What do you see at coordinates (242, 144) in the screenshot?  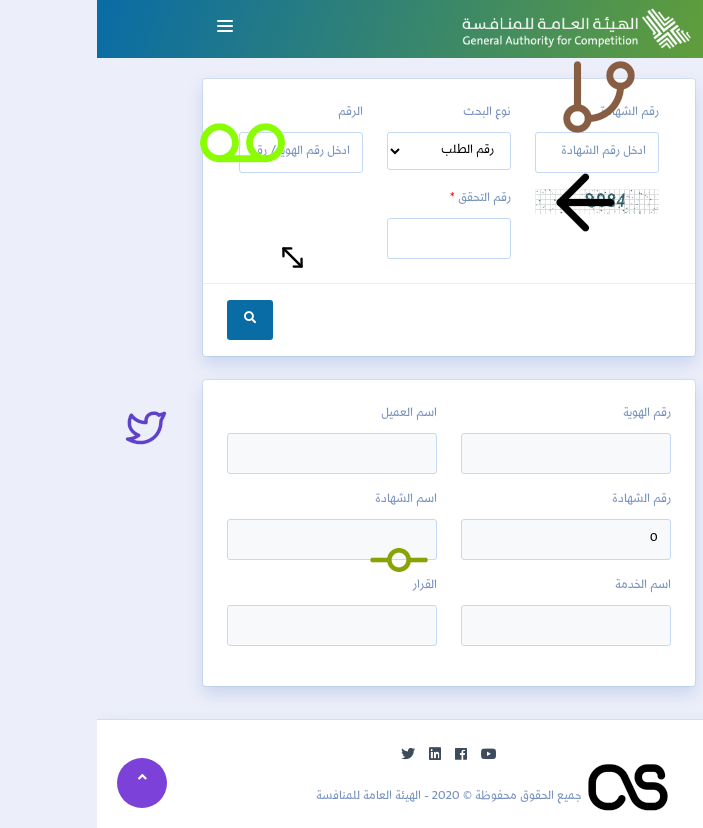 I see `access voicemail messages` at bounding box center [242, 144].